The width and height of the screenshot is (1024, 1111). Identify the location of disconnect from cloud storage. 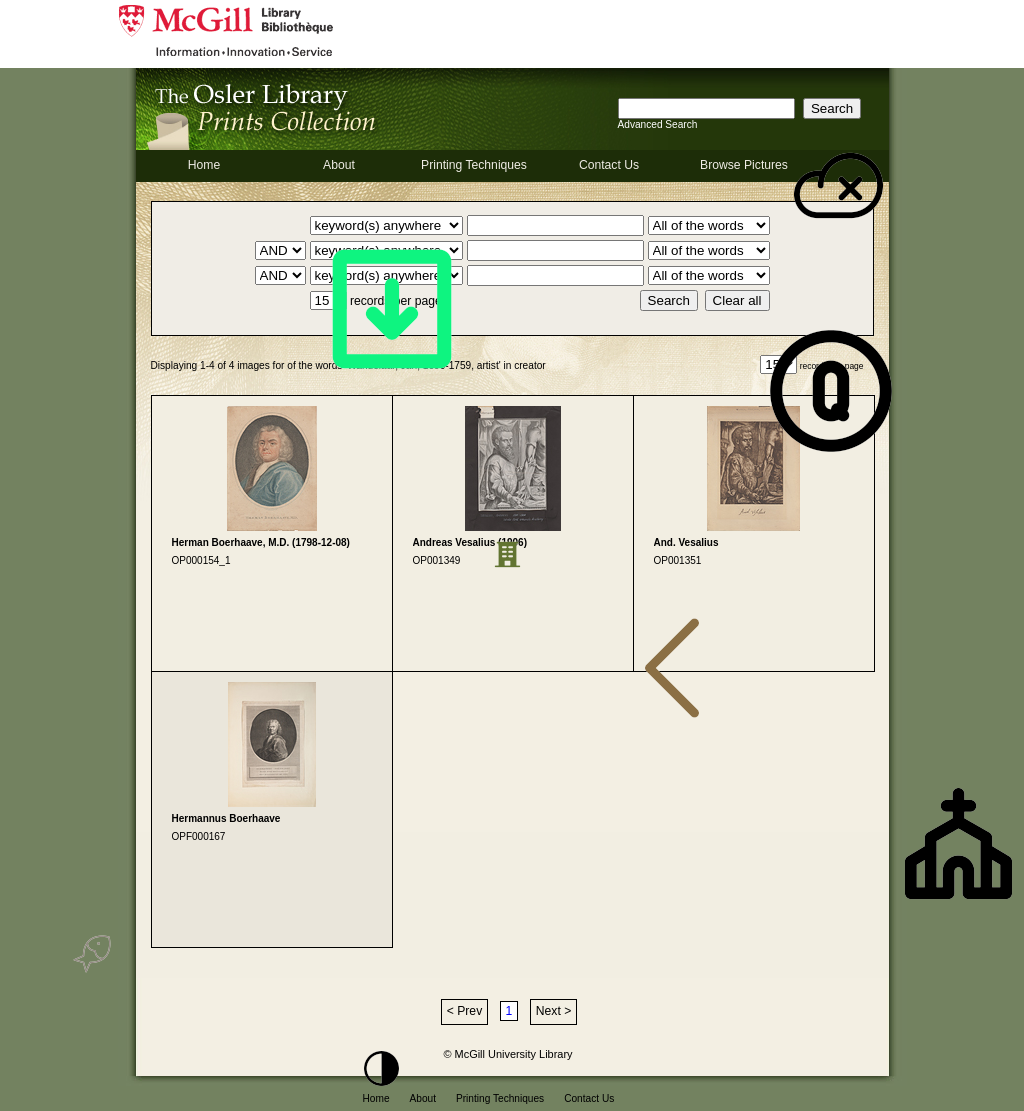
(838, 185).